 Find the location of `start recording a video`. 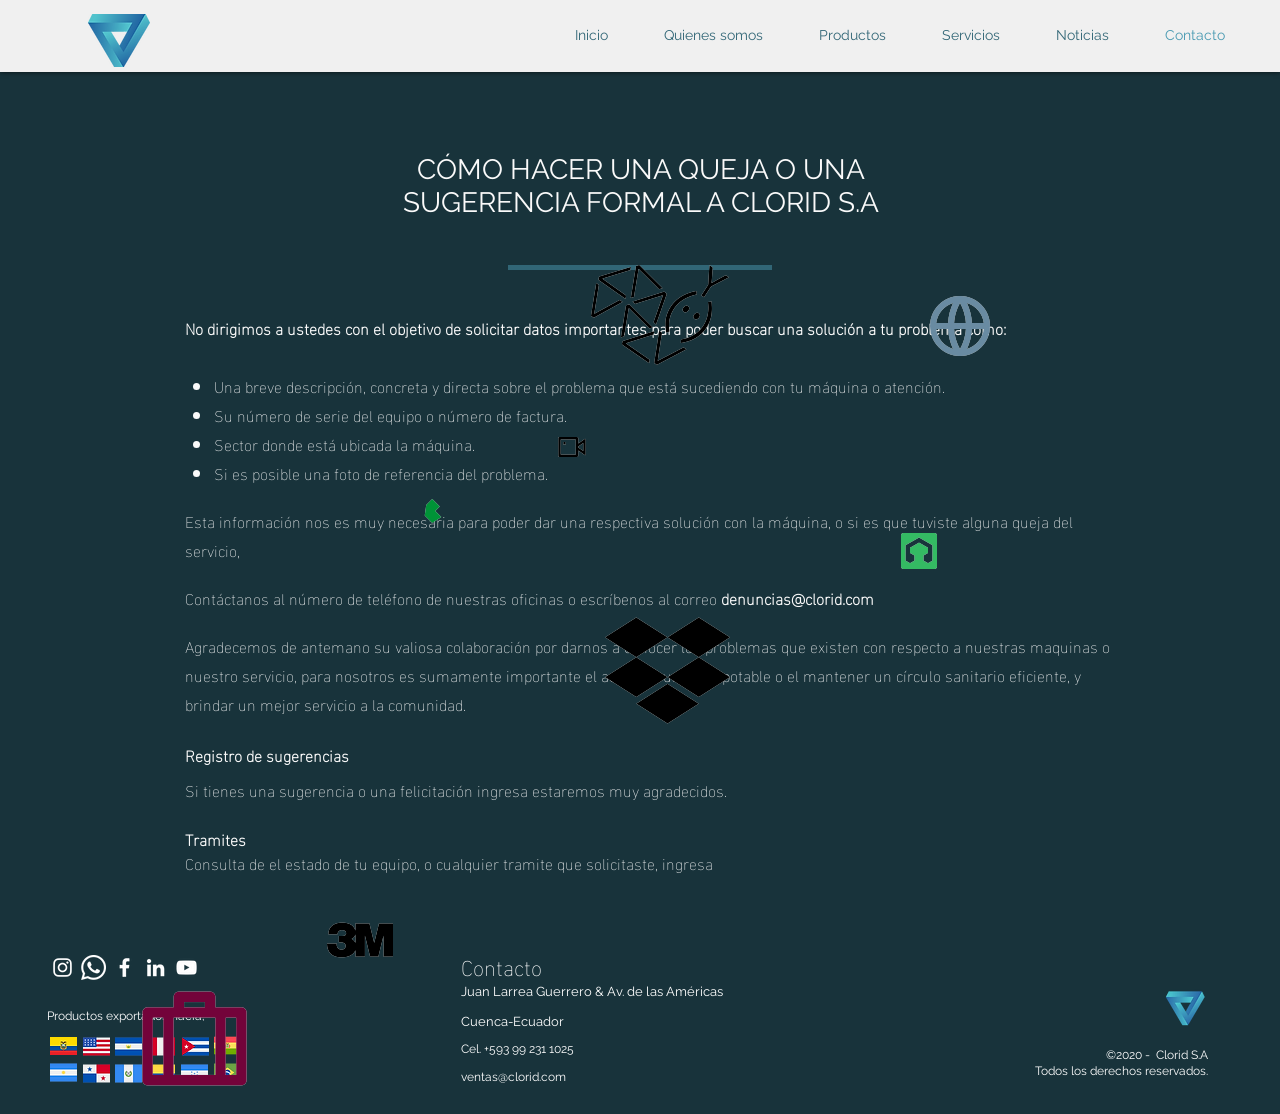

start recording a video is located at coordinates (572, 447).